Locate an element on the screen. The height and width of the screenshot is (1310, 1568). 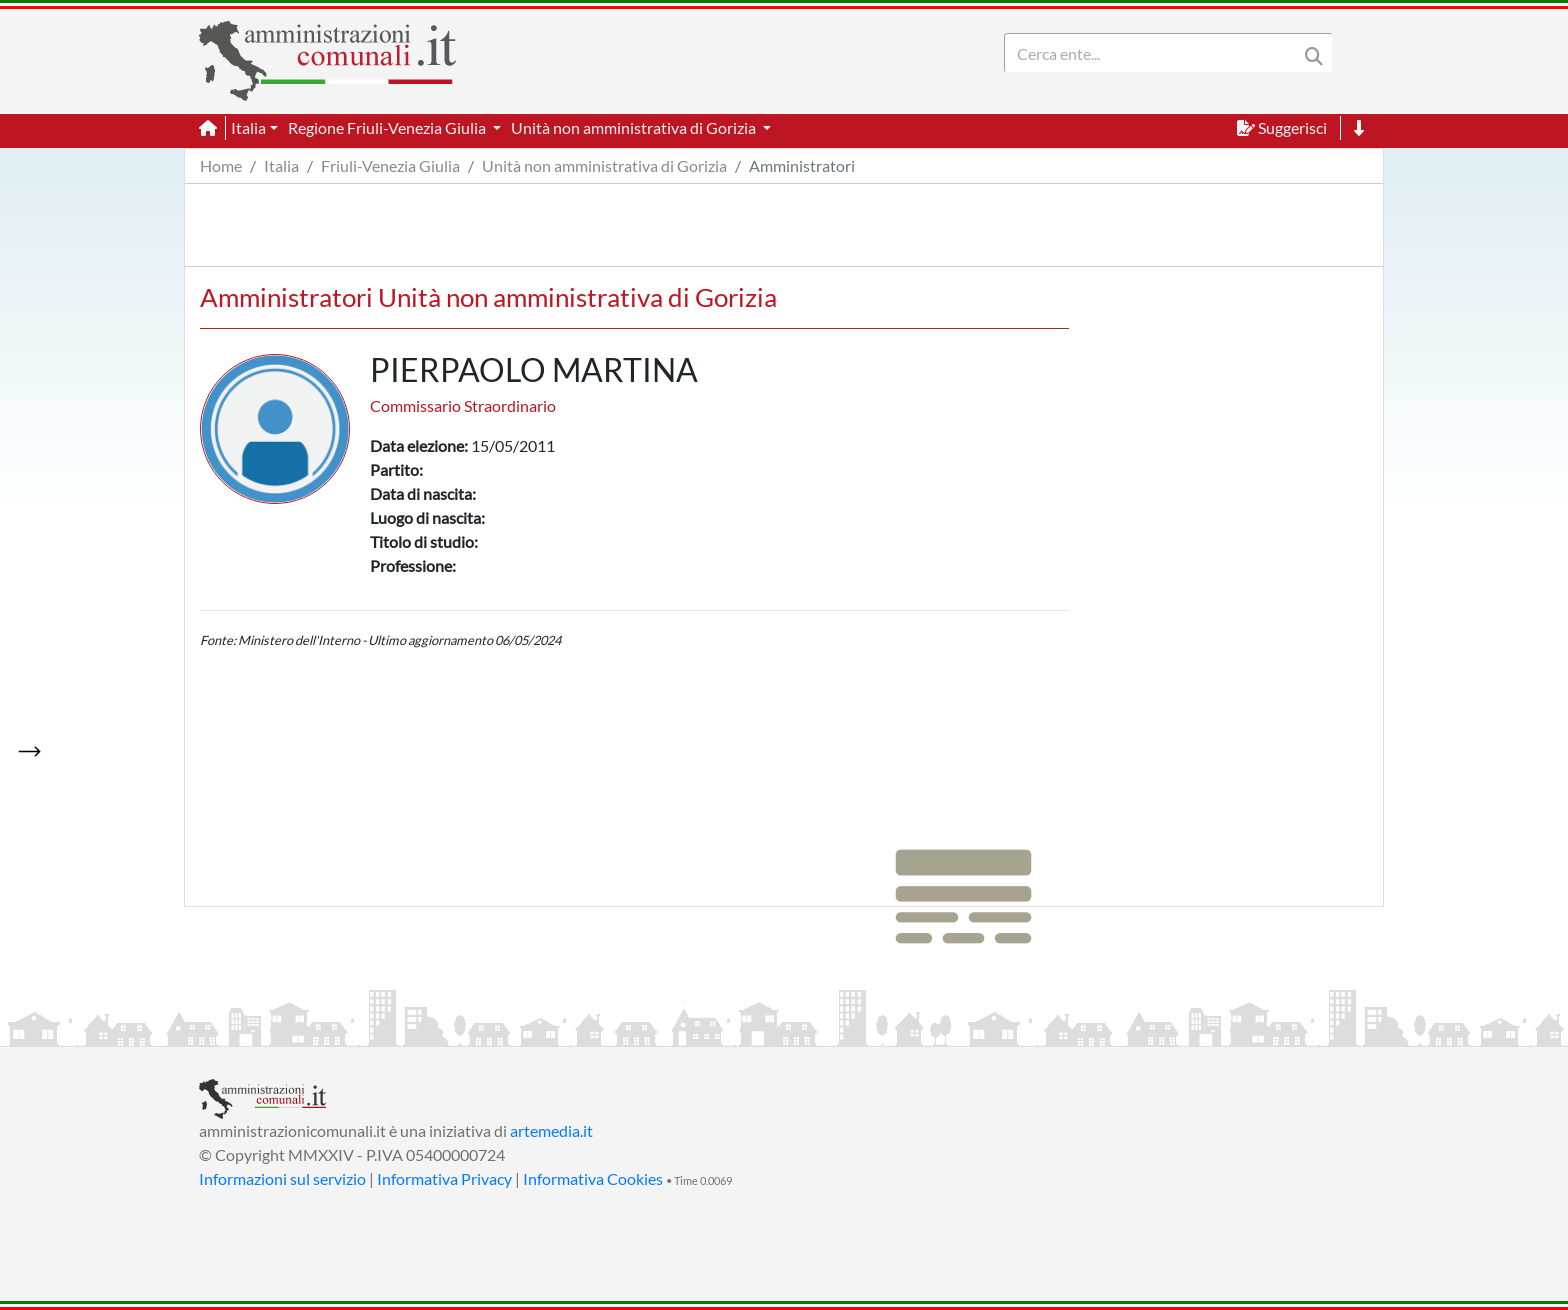
proceed to the next step is located at coordinates (29, 751).